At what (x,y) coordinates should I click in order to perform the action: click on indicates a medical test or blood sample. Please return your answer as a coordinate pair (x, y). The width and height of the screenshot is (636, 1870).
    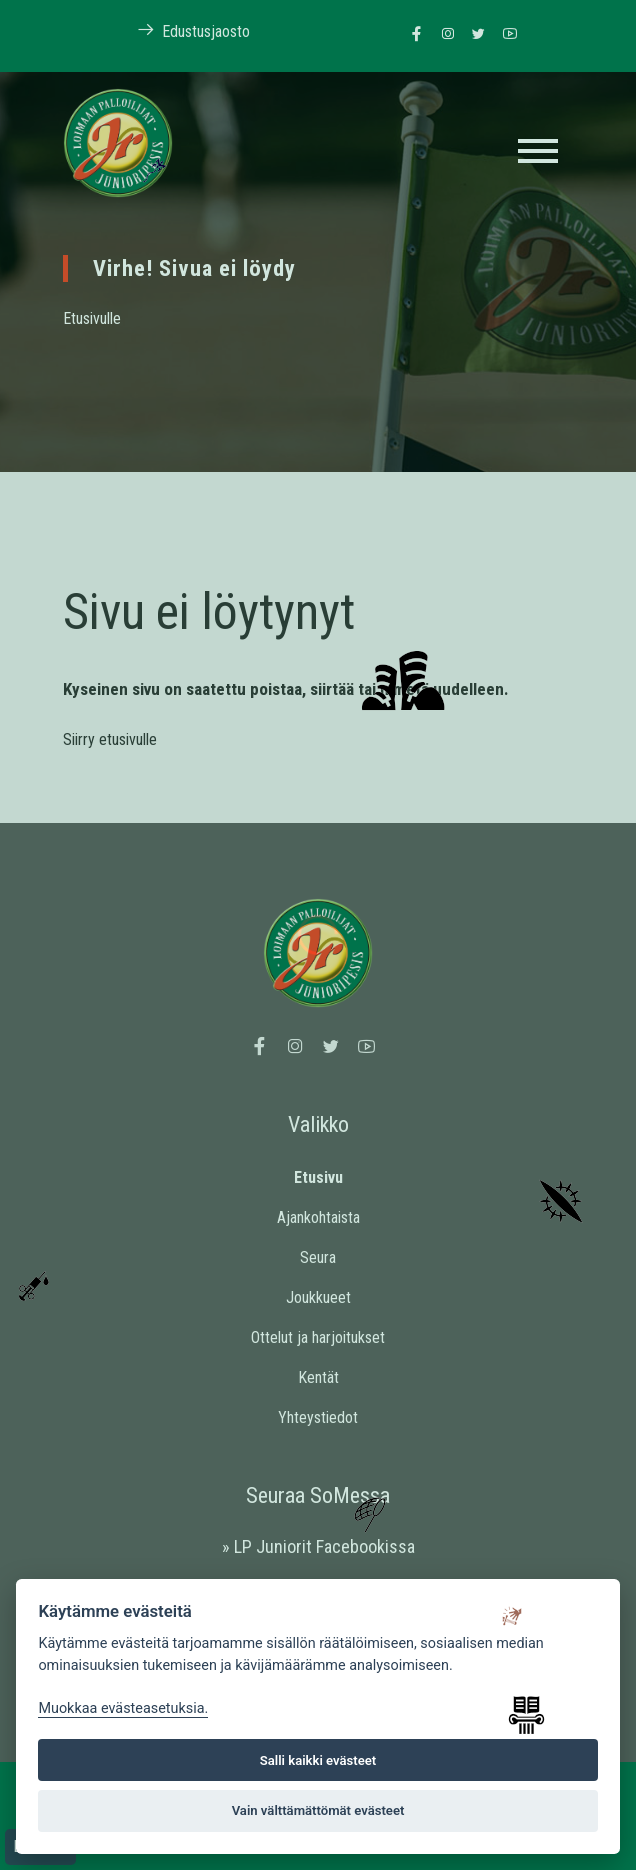
    Looking at the image, I should click on (34, 1286).